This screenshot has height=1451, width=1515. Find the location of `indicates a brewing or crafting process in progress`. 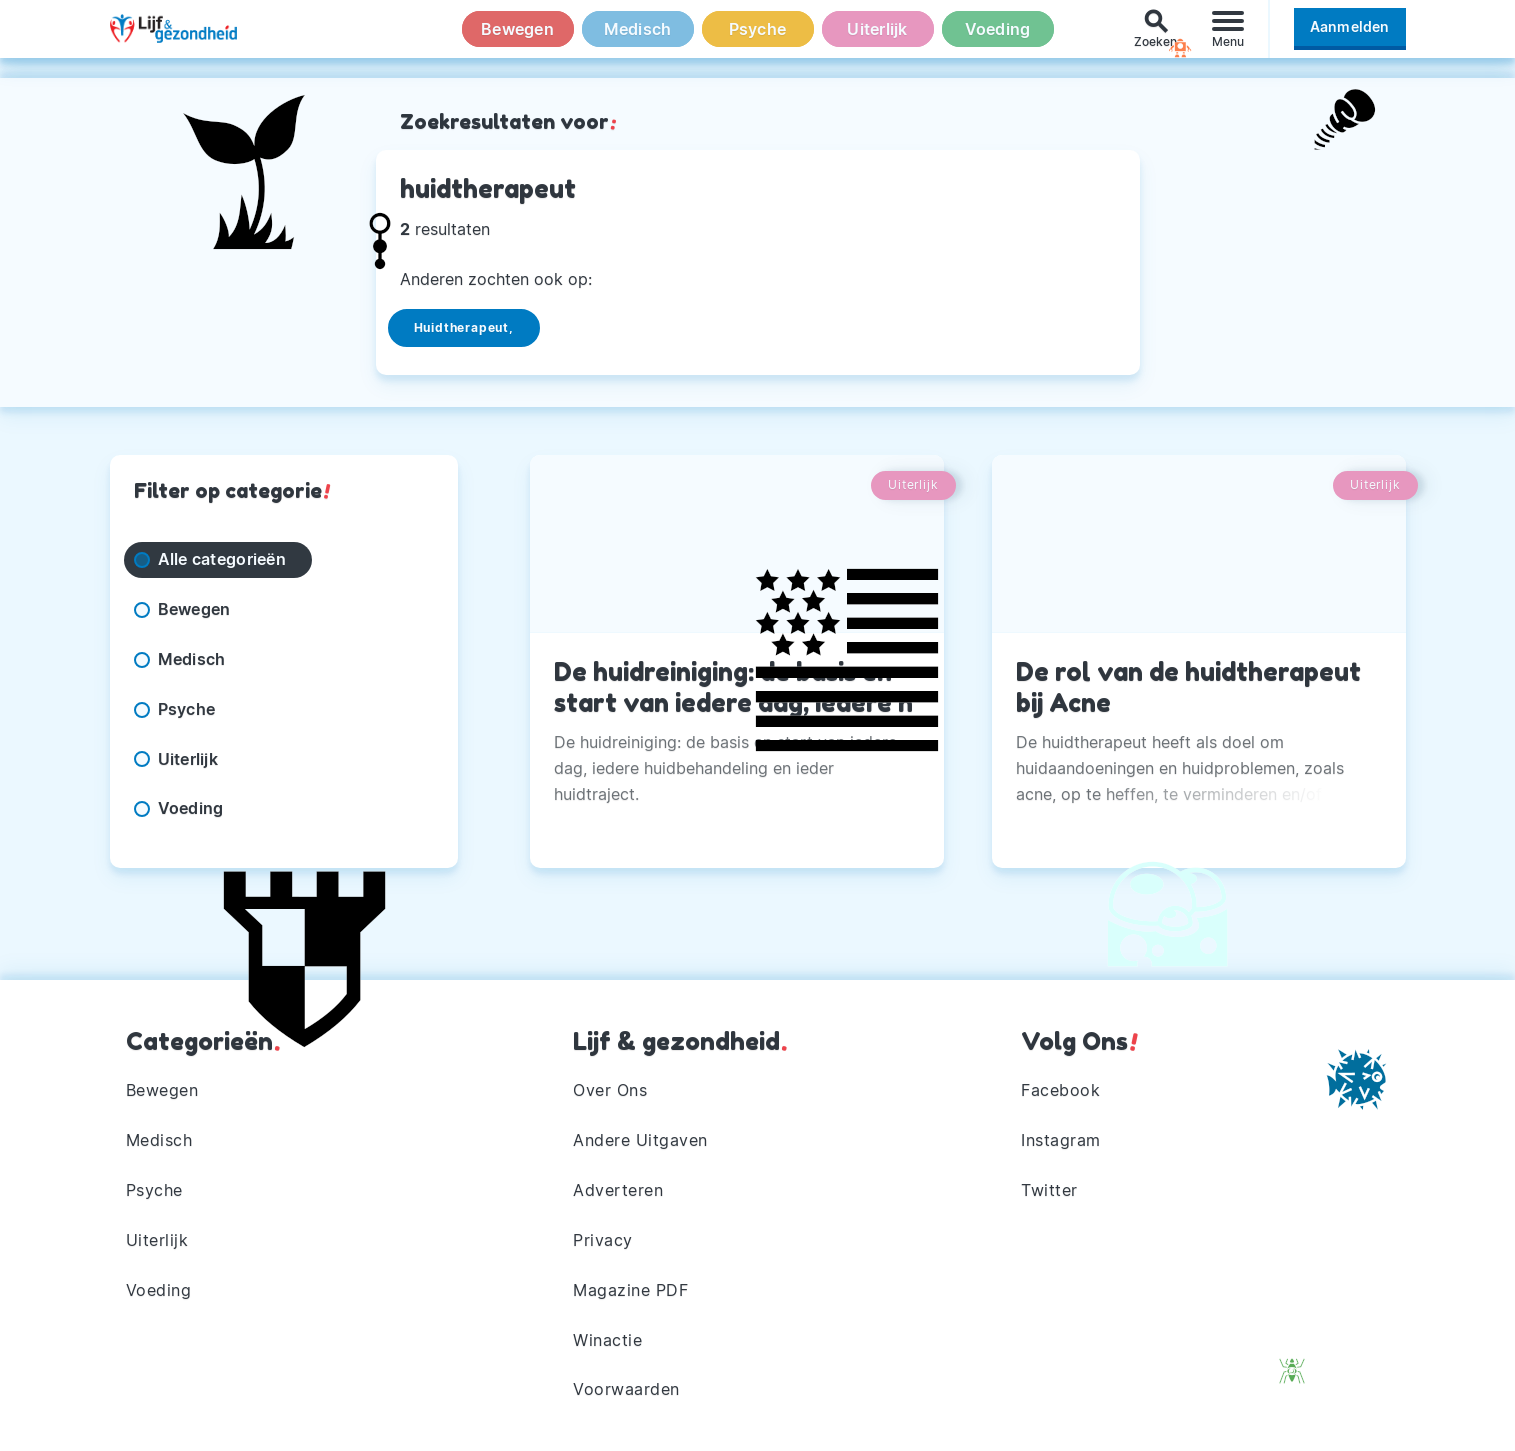

indicates a brewing or crafting process in progress is located at coordinates (1167, 906).